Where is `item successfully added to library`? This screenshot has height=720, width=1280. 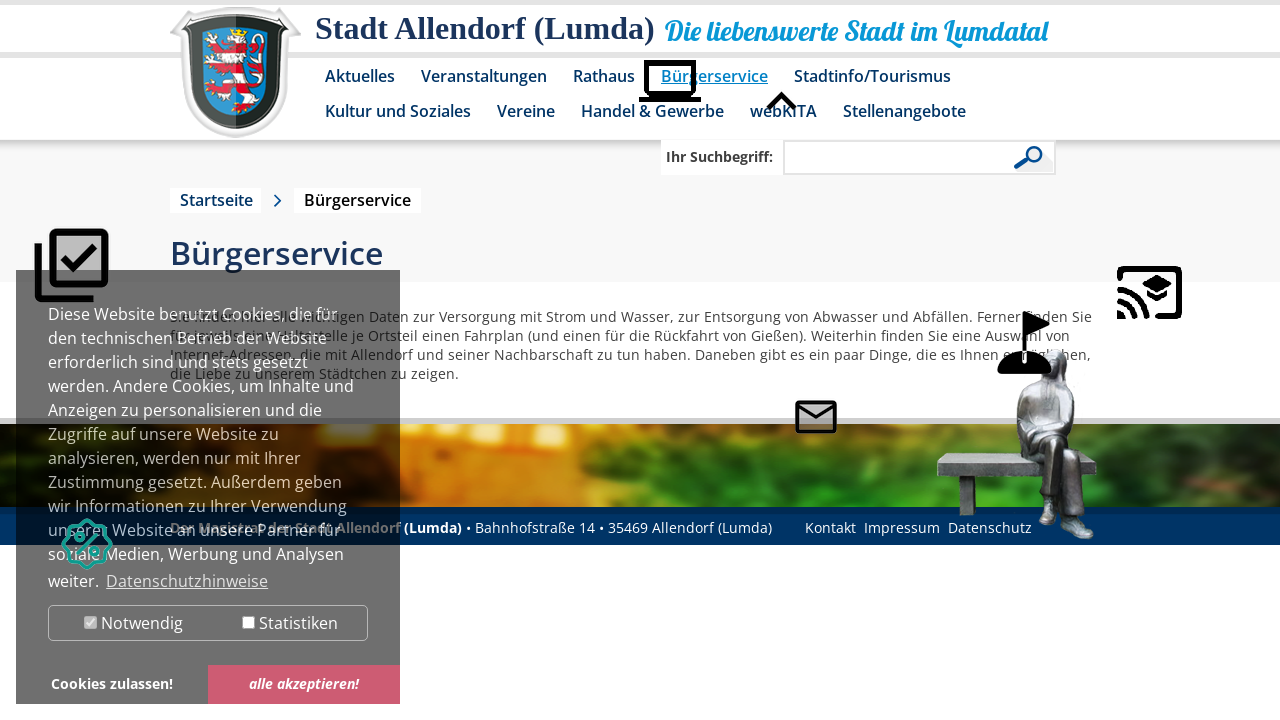 item successfully added to library is located at coordinates (71, 265).